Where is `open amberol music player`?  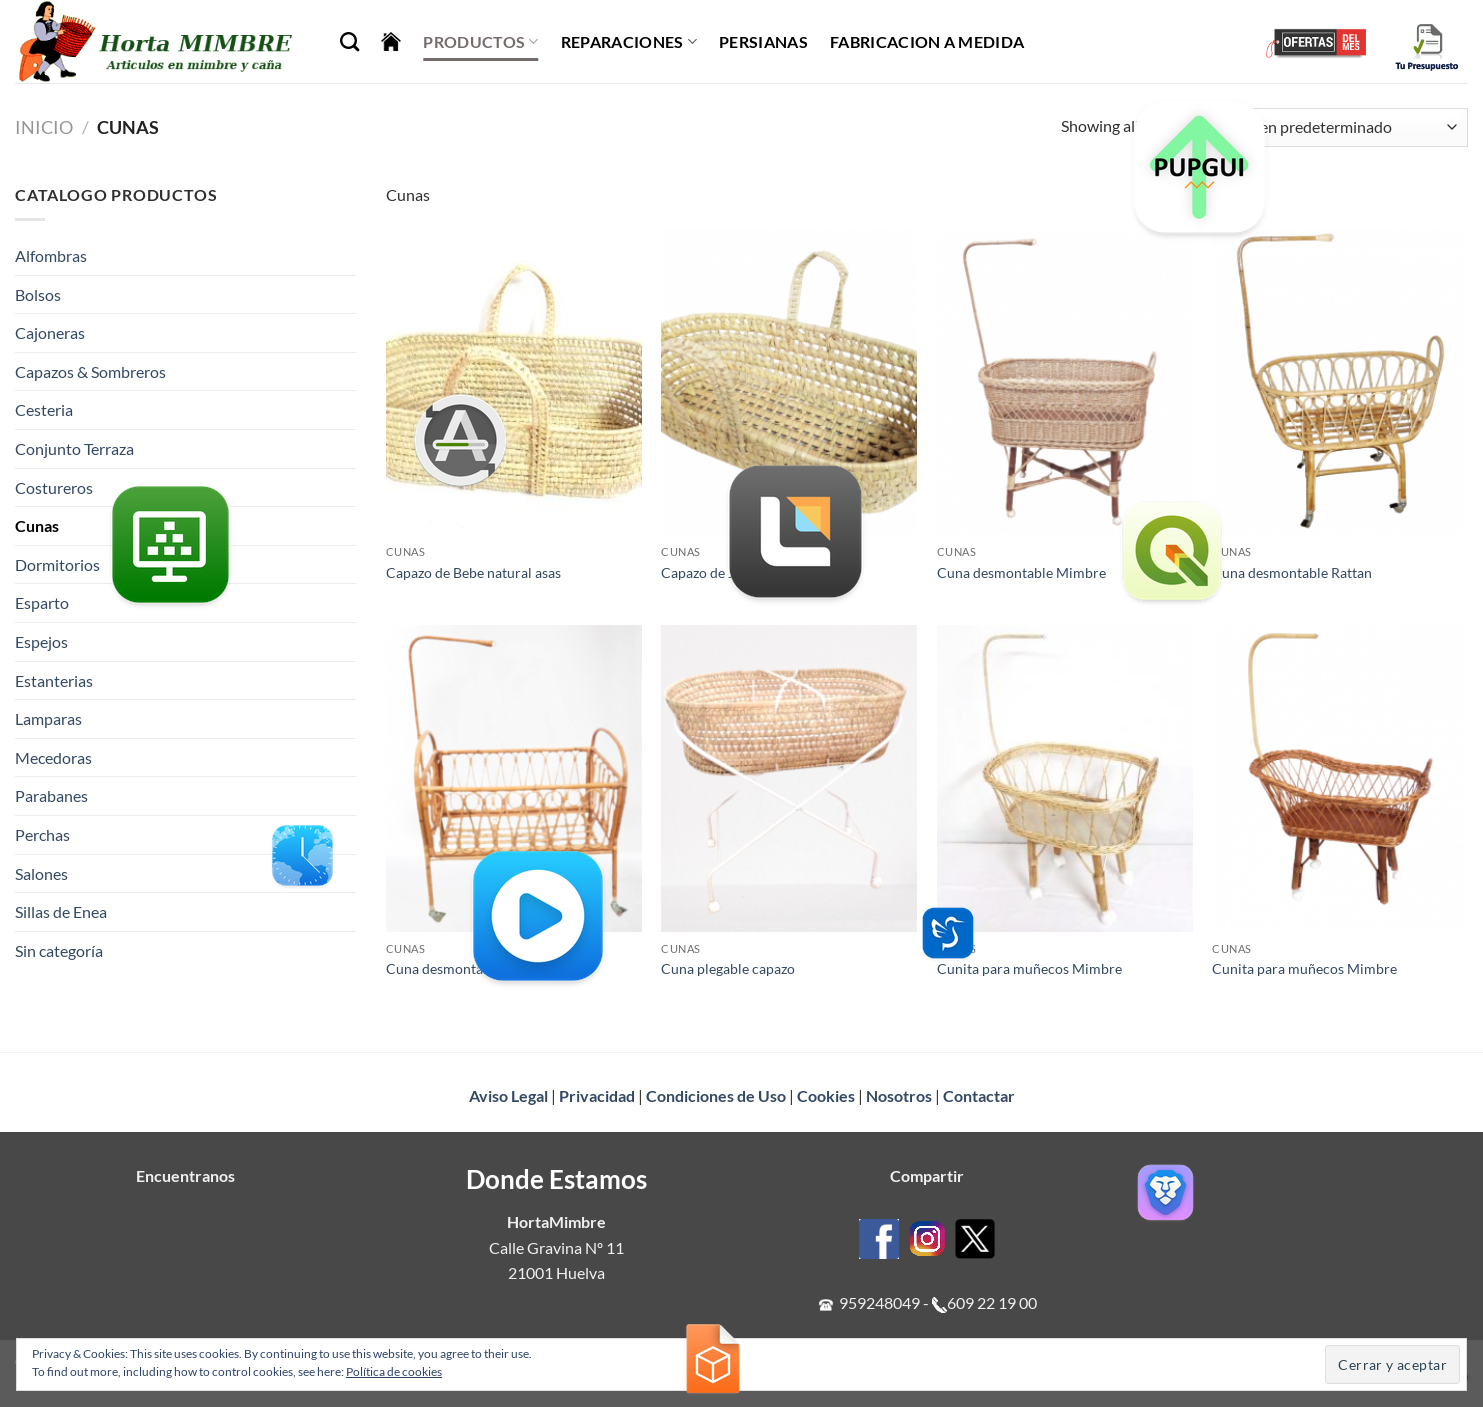
open amberol music player is located at coordinates (538, 916).